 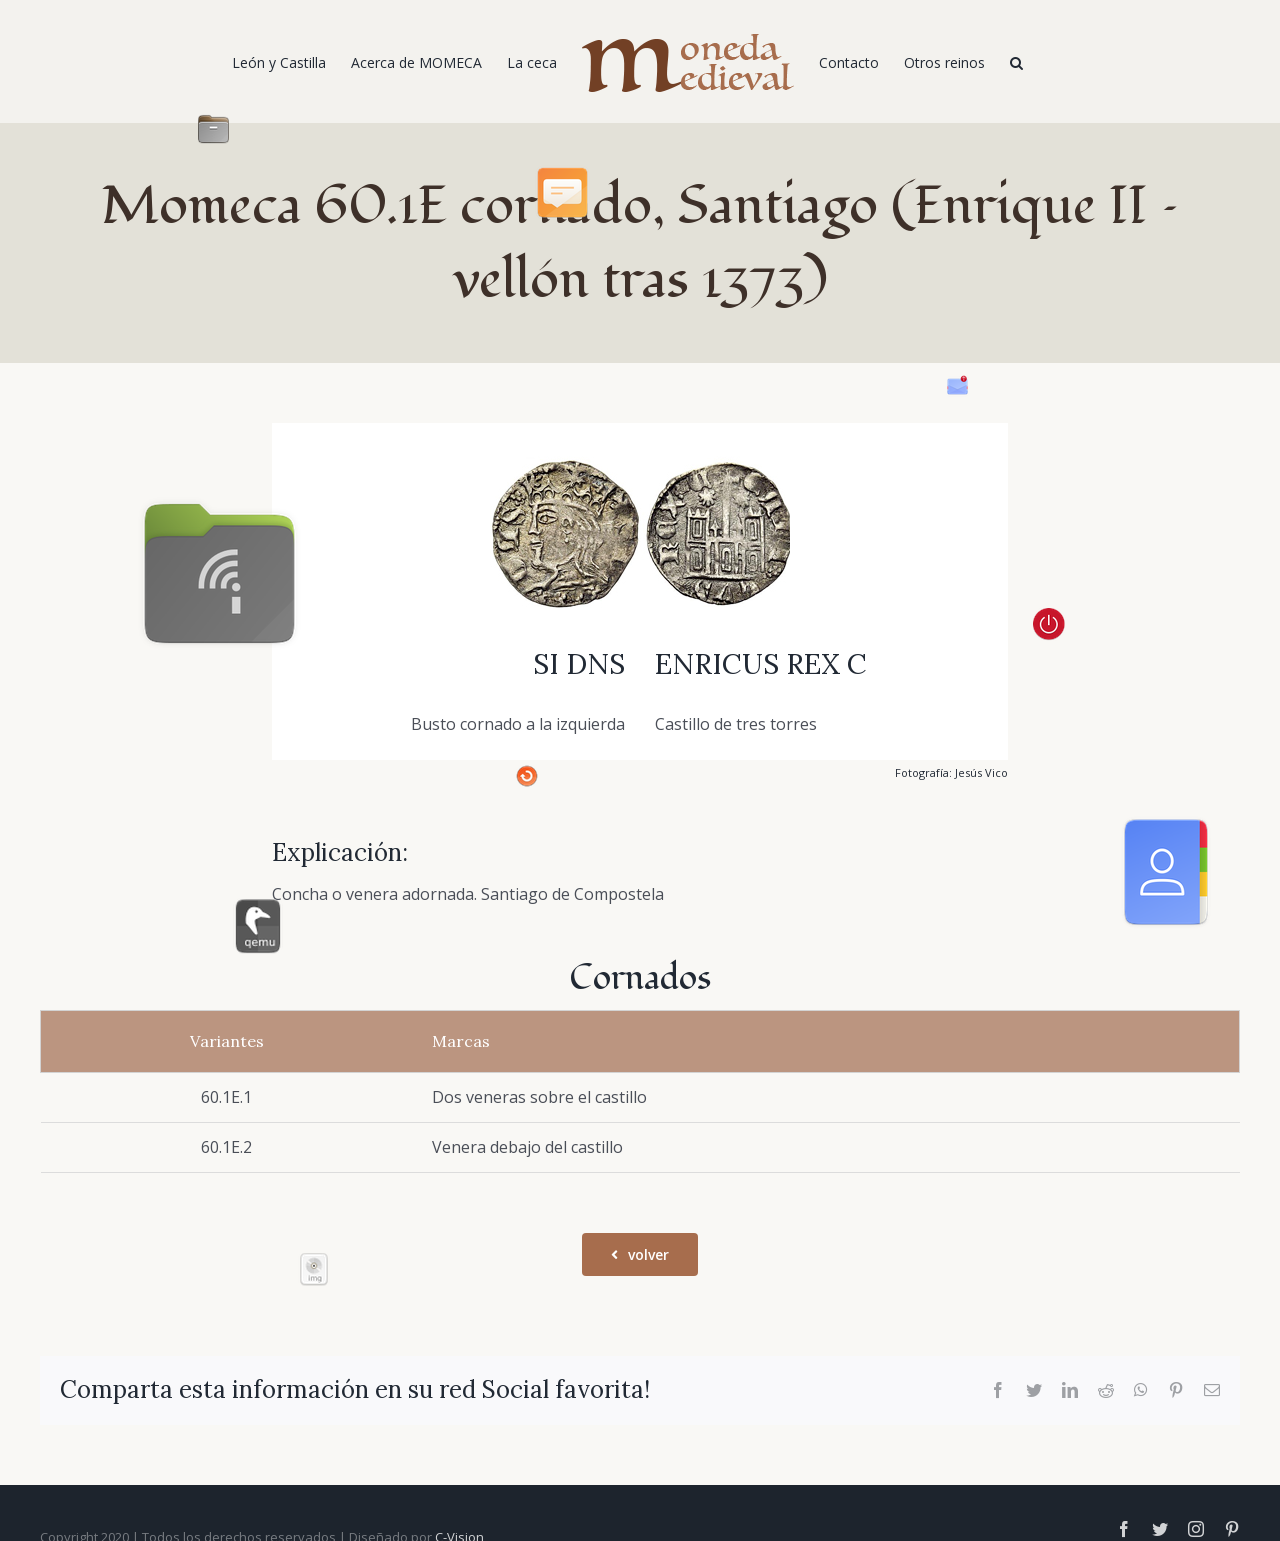 What do you see at coordinates (562, 192) in the screenshot?
I see `open the messaging app` at bounding box center [562, 192].